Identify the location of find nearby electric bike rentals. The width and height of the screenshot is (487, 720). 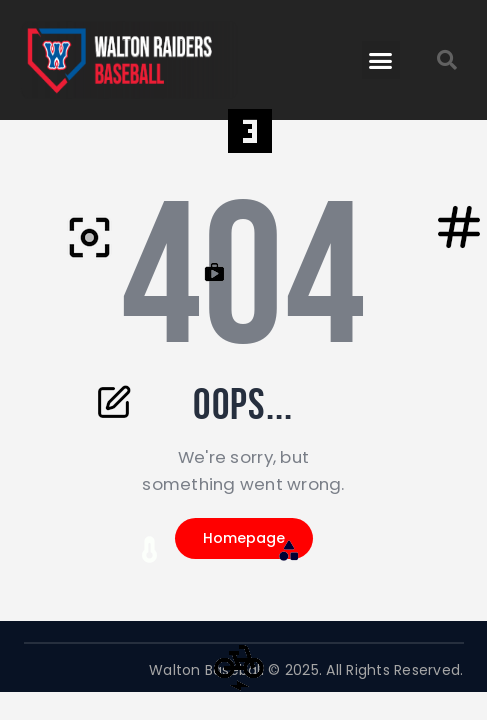
(239, 668).